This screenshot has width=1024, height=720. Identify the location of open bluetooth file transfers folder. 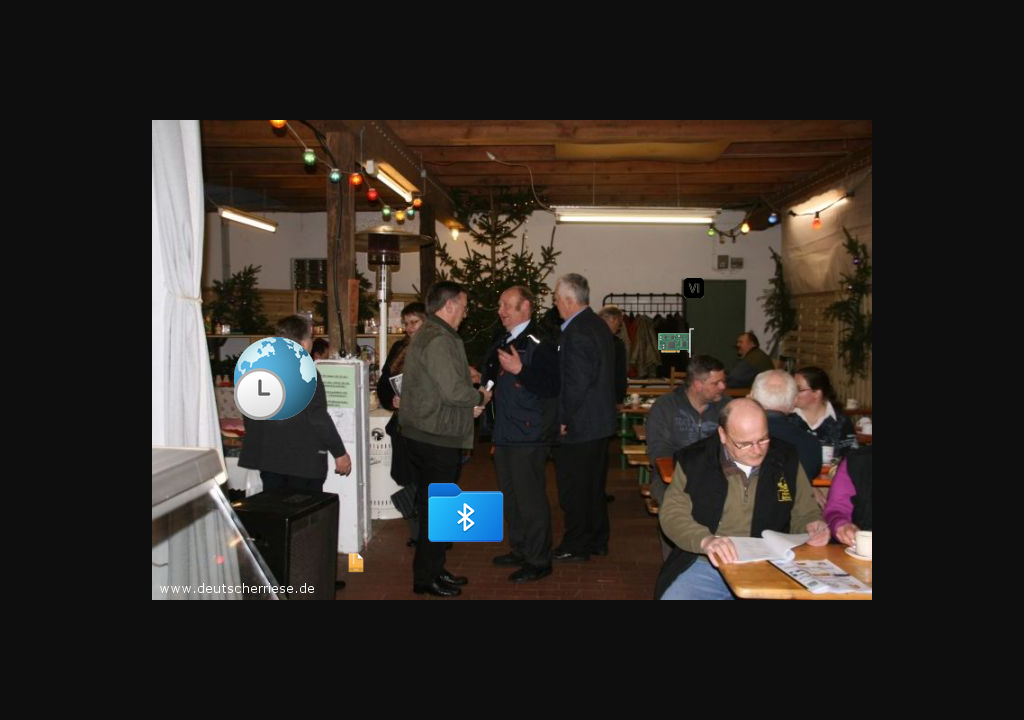
(465, 514).